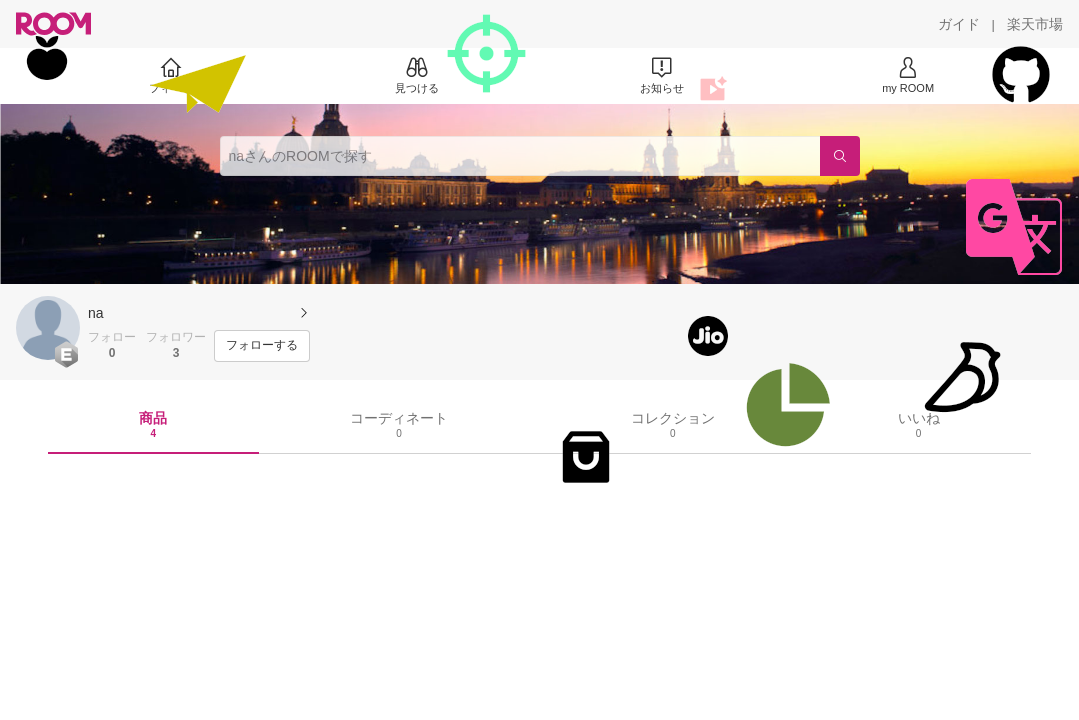 The width and height of the screenshot is (1079, 720). I want to click on minutemailer logo, so click(198, 84).